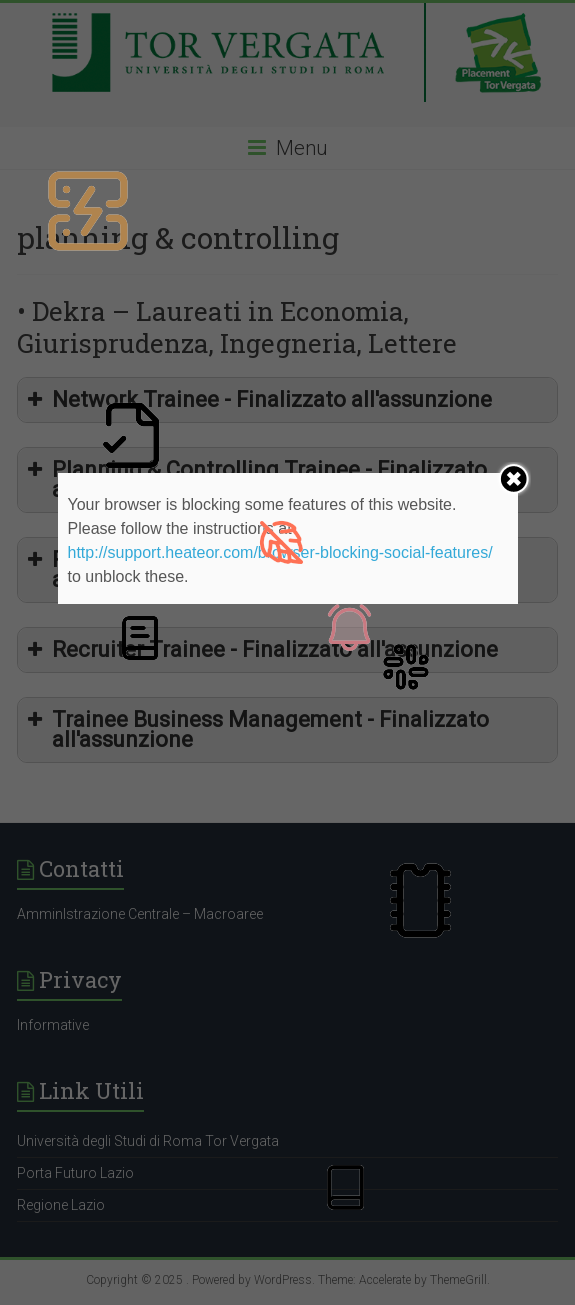 The width and height of the screenshot is (575, 1305). What do you see at coordinates (132, 435) in the screenshot?
I see `file successfully uploaded or saved` at bounding box center [132, 435].